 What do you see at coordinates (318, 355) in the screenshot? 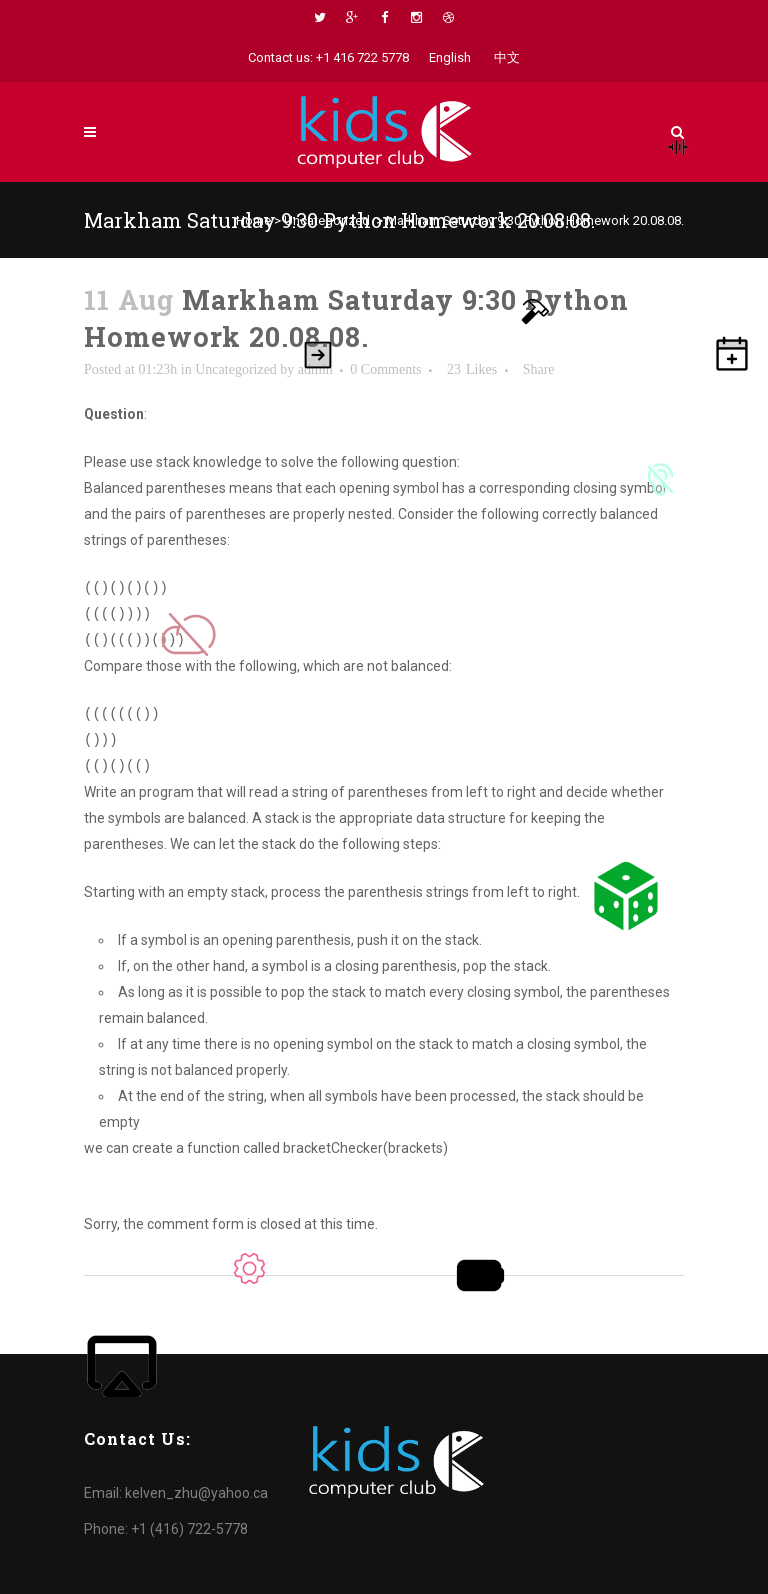
I see `proceed to the next step or screen` at bounding box center [318, 355].